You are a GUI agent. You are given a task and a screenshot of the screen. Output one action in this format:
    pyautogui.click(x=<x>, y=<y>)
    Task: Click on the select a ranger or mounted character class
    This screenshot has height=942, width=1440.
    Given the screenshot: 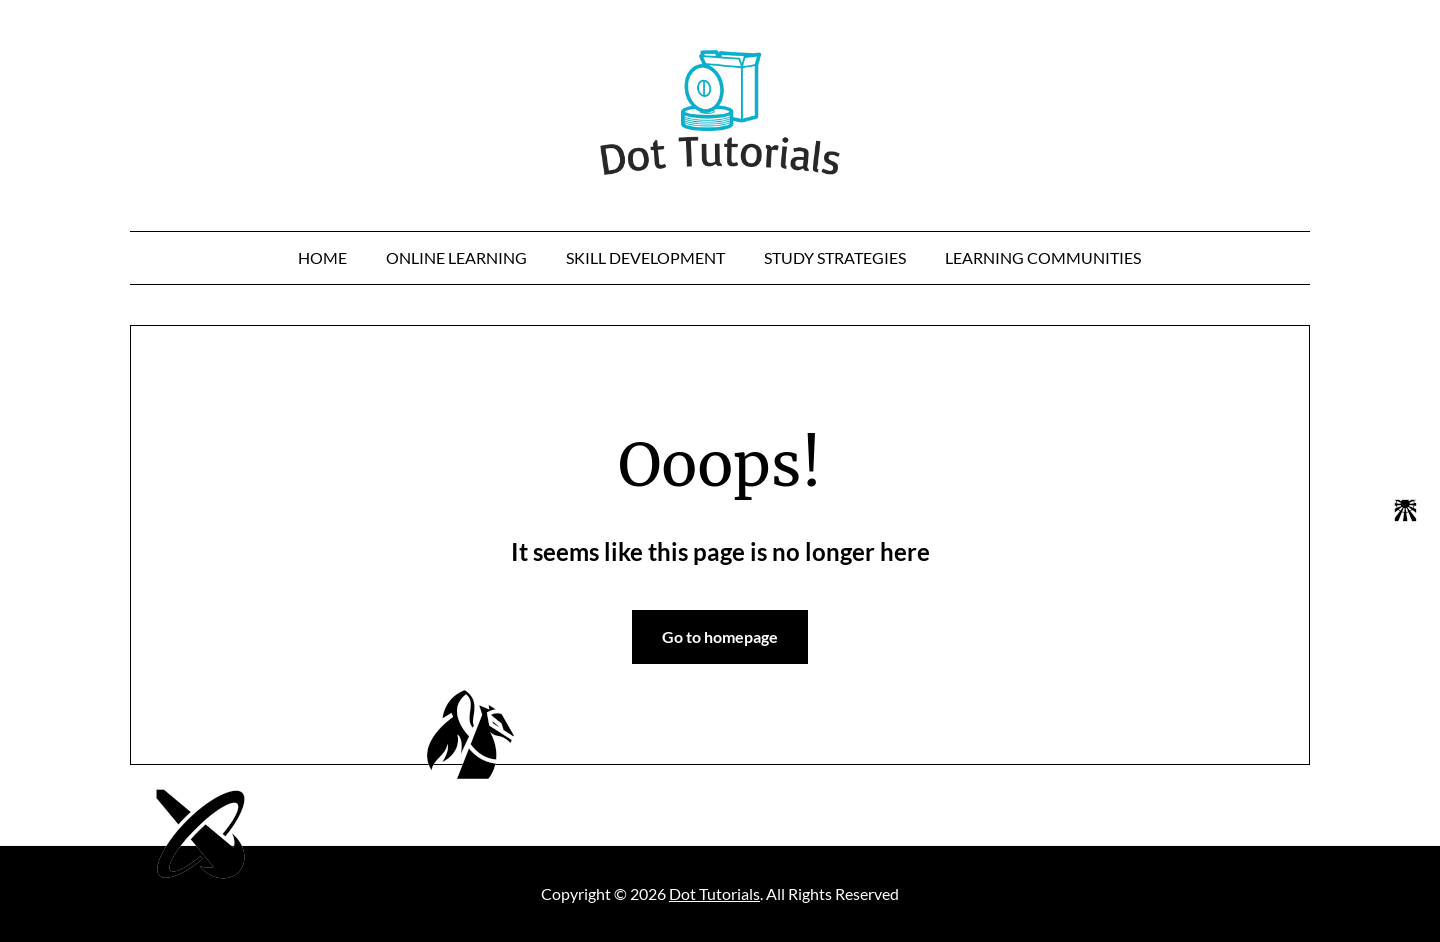 What is the action you would take?
    pyautogui.click(x=470, y=734)
    